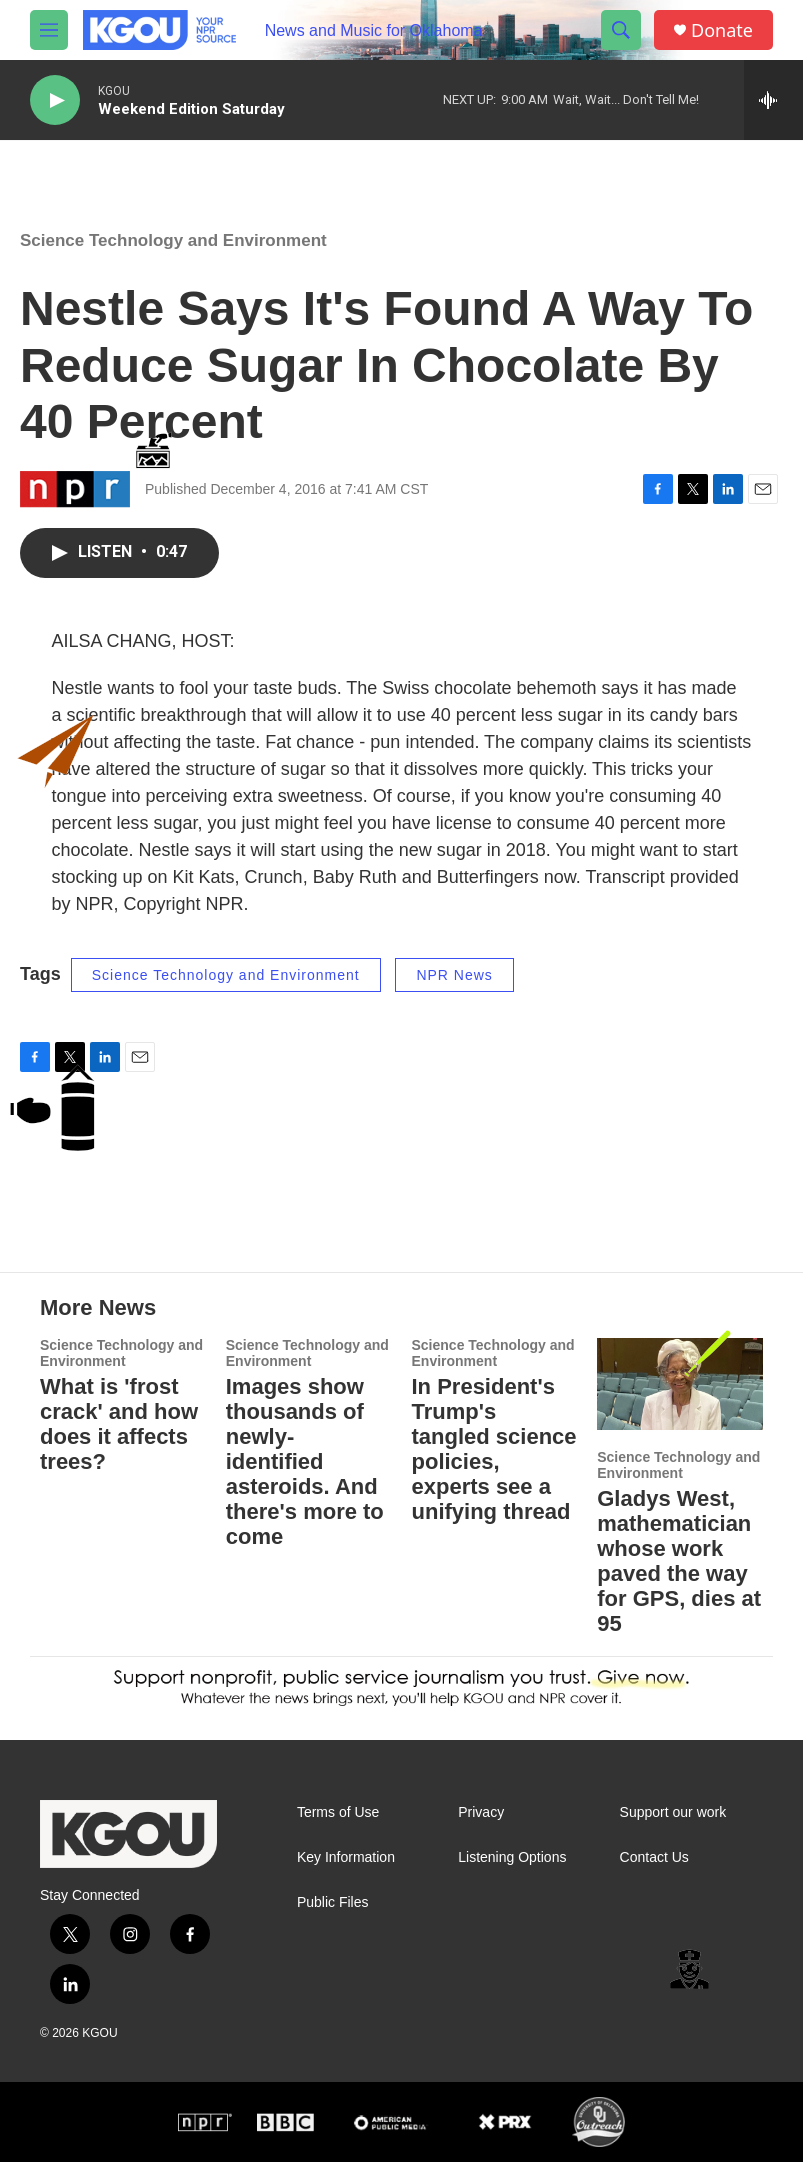 This screenshot has height=2162, width=803. I want to click on cast your vote, so click(153, 450).